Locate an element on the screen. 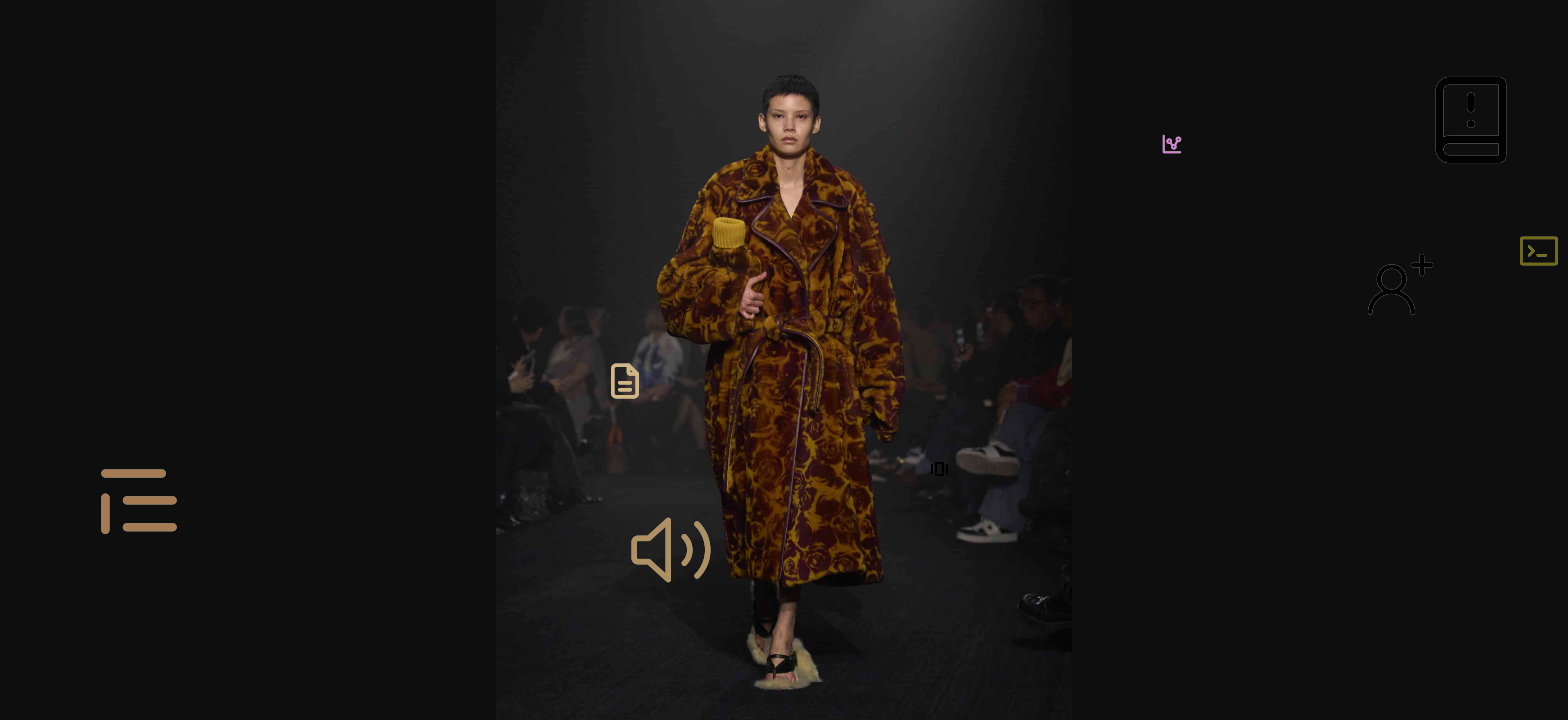  view stories or card-based content is located at coordinates (939, 469).